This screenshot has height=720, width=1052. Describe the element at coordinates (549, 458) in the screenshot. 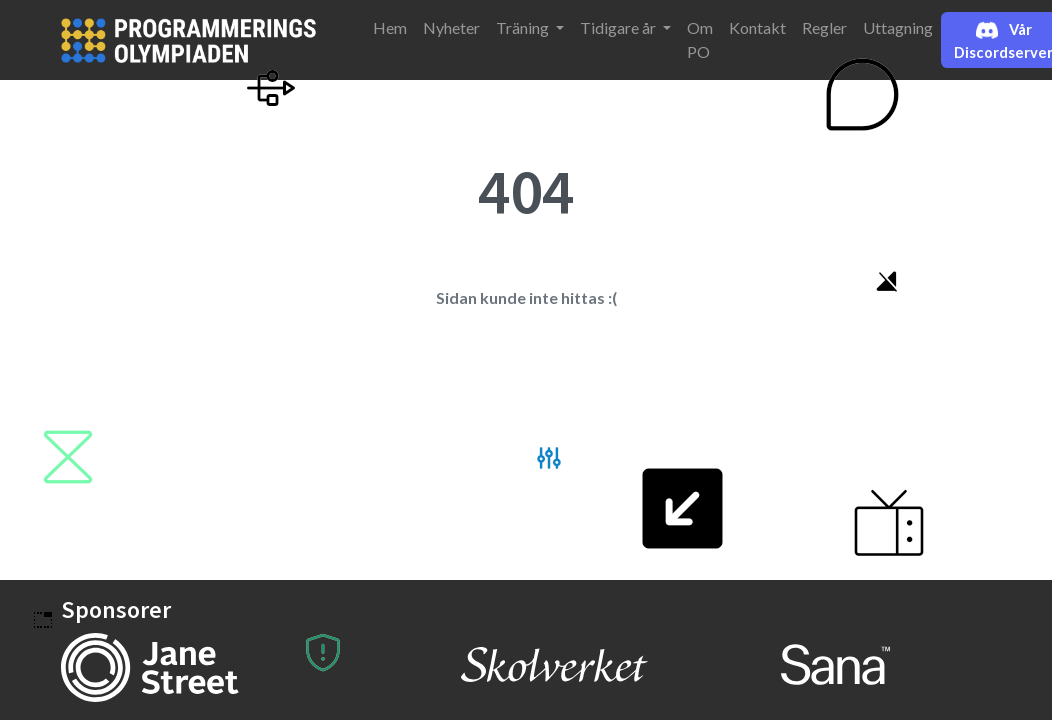

I see `adjust settings or preferences` at that location.